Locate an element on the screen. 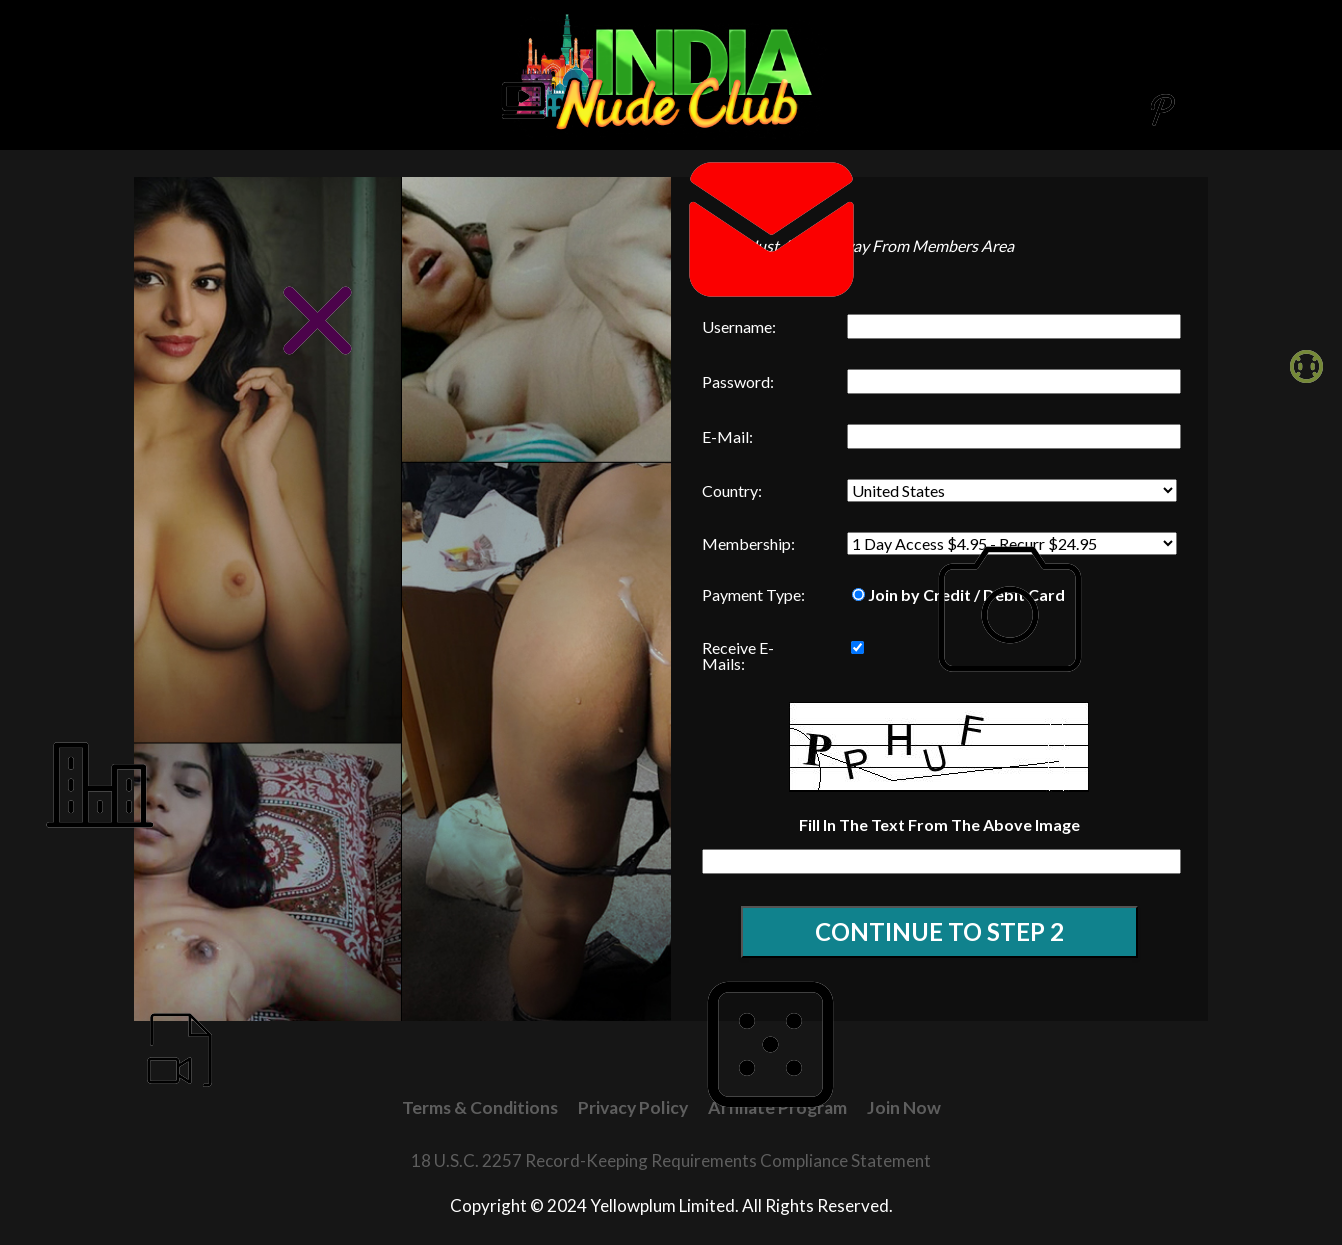 The height and width of the screenshot is (1245, 1342). roll dice or generate random number is located at coordinates (770, 1044).